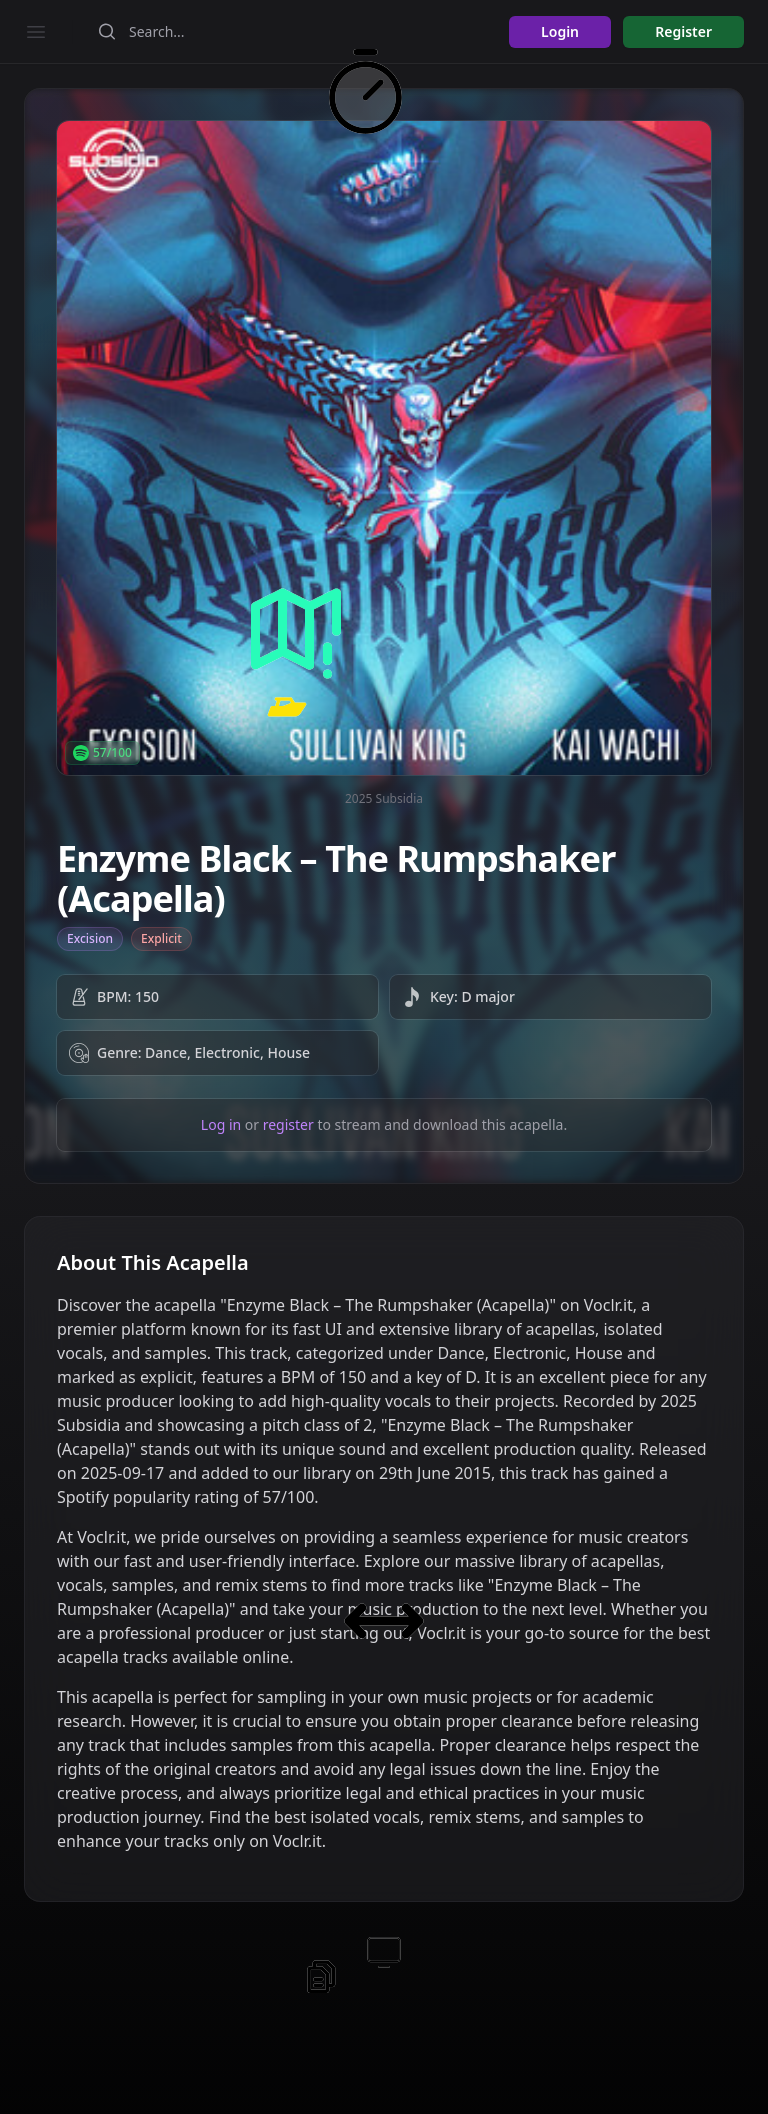 Image resolution: width=768 pixels, height=2114 pixels. What do you see at coordinates (321, 1977) in the screenshot?
I see `view all files` at bounding box center [321, 1977].